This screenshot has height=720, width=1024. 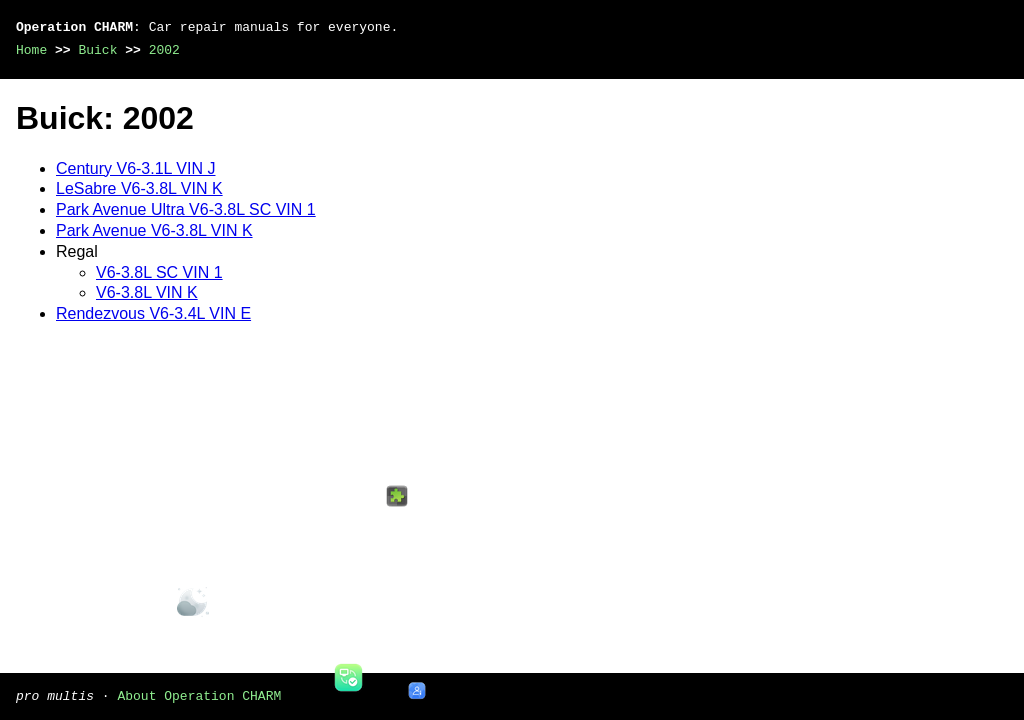 What do you see at coordinates (193, 602) in the screenshot?
I see `indicates partly cloudy conditions at night` at bounding box center [193, 602].